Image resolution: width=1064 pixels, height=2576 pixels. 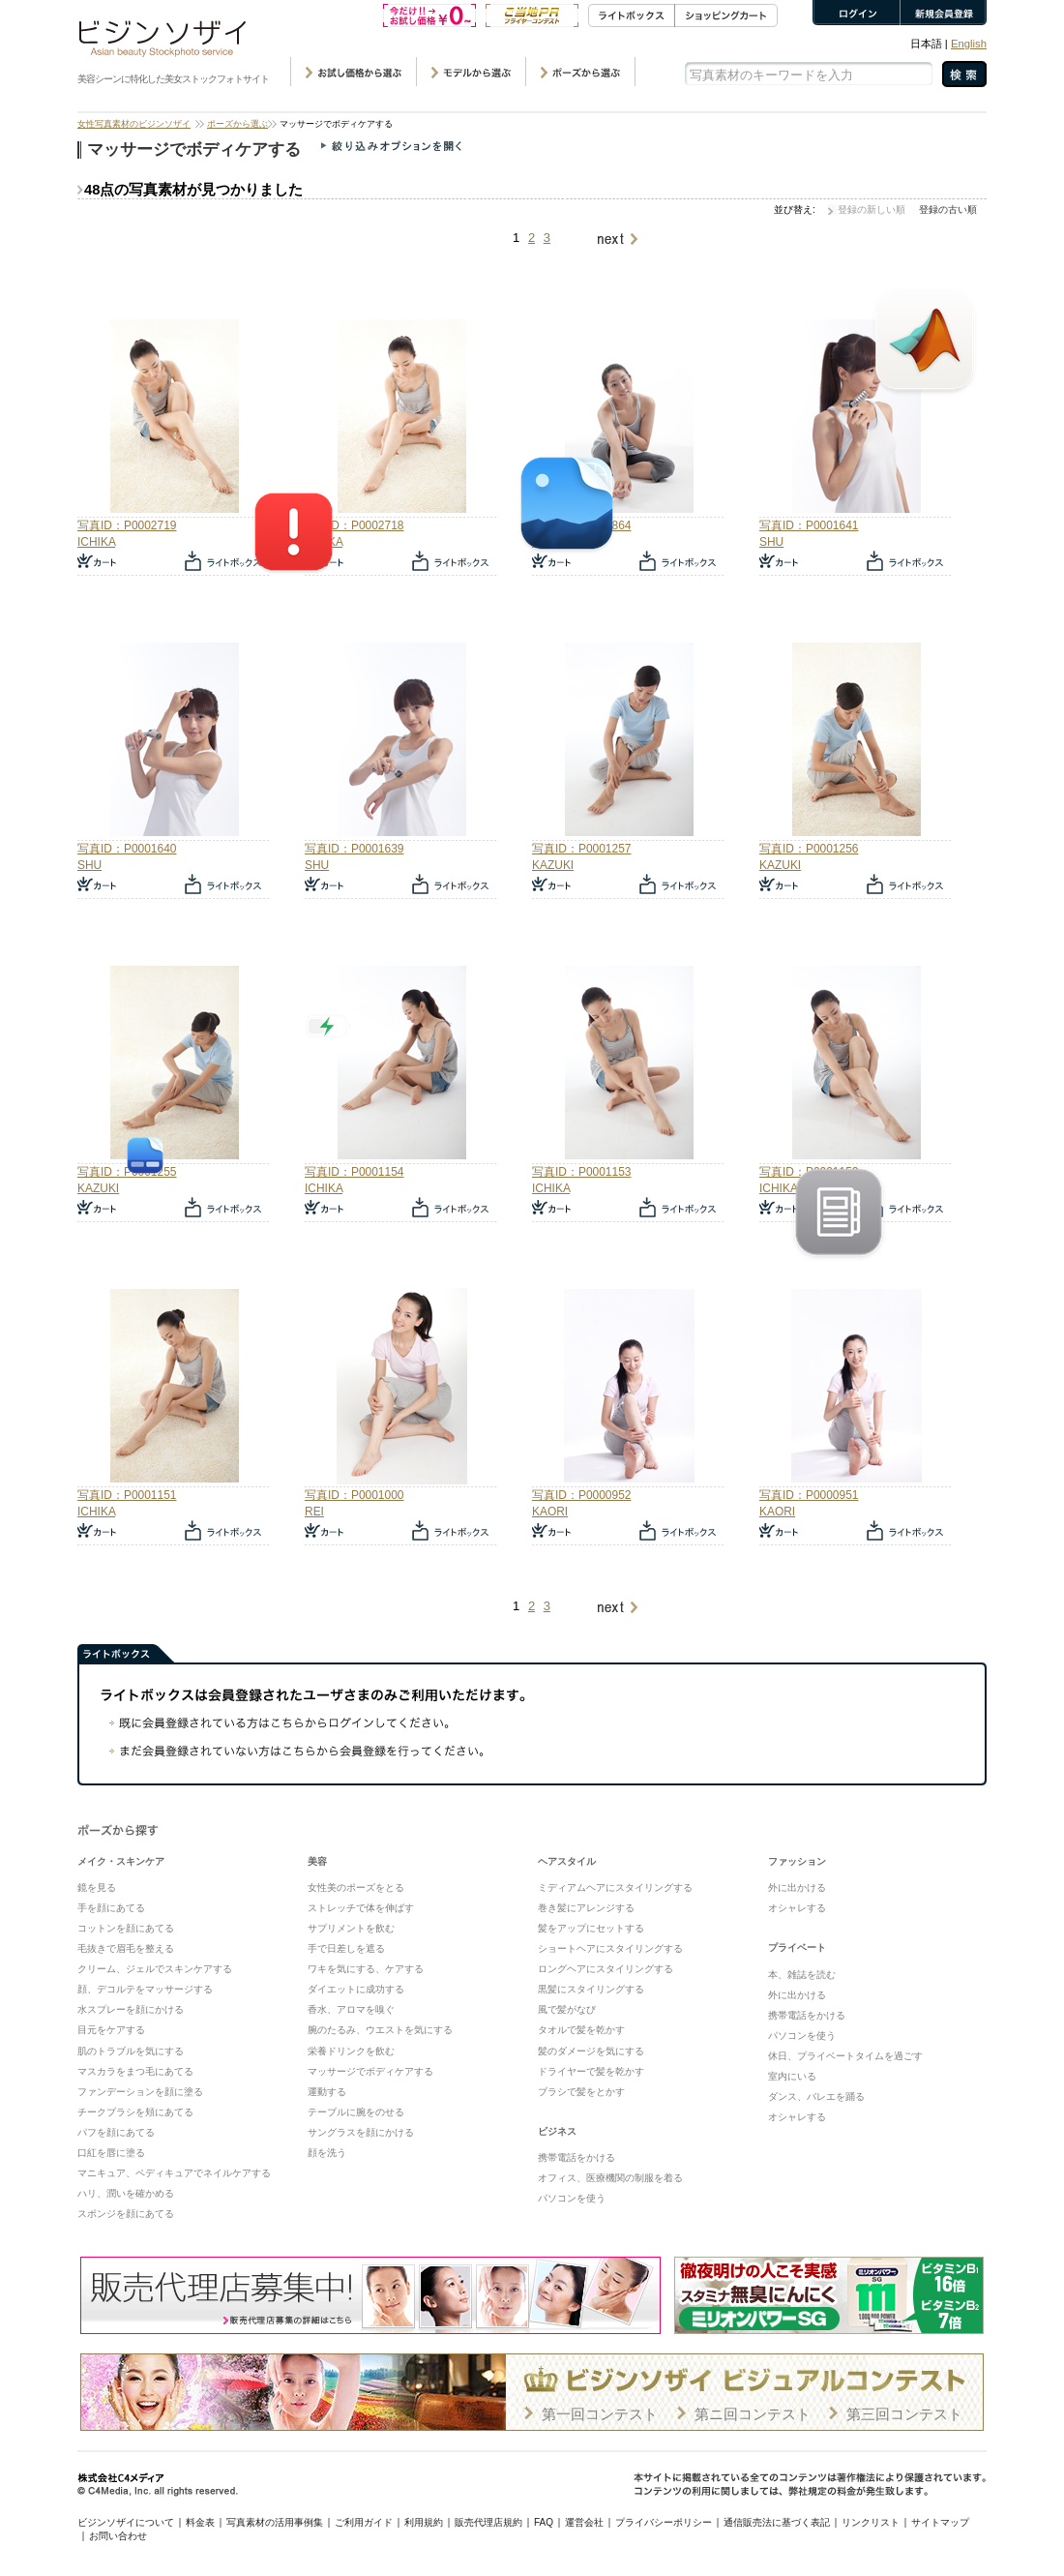 What do you see at coordinates (145, 1155) in the screenshot?
I see `open xfce4 taskbar settings` at bounding box center [145, 1155].